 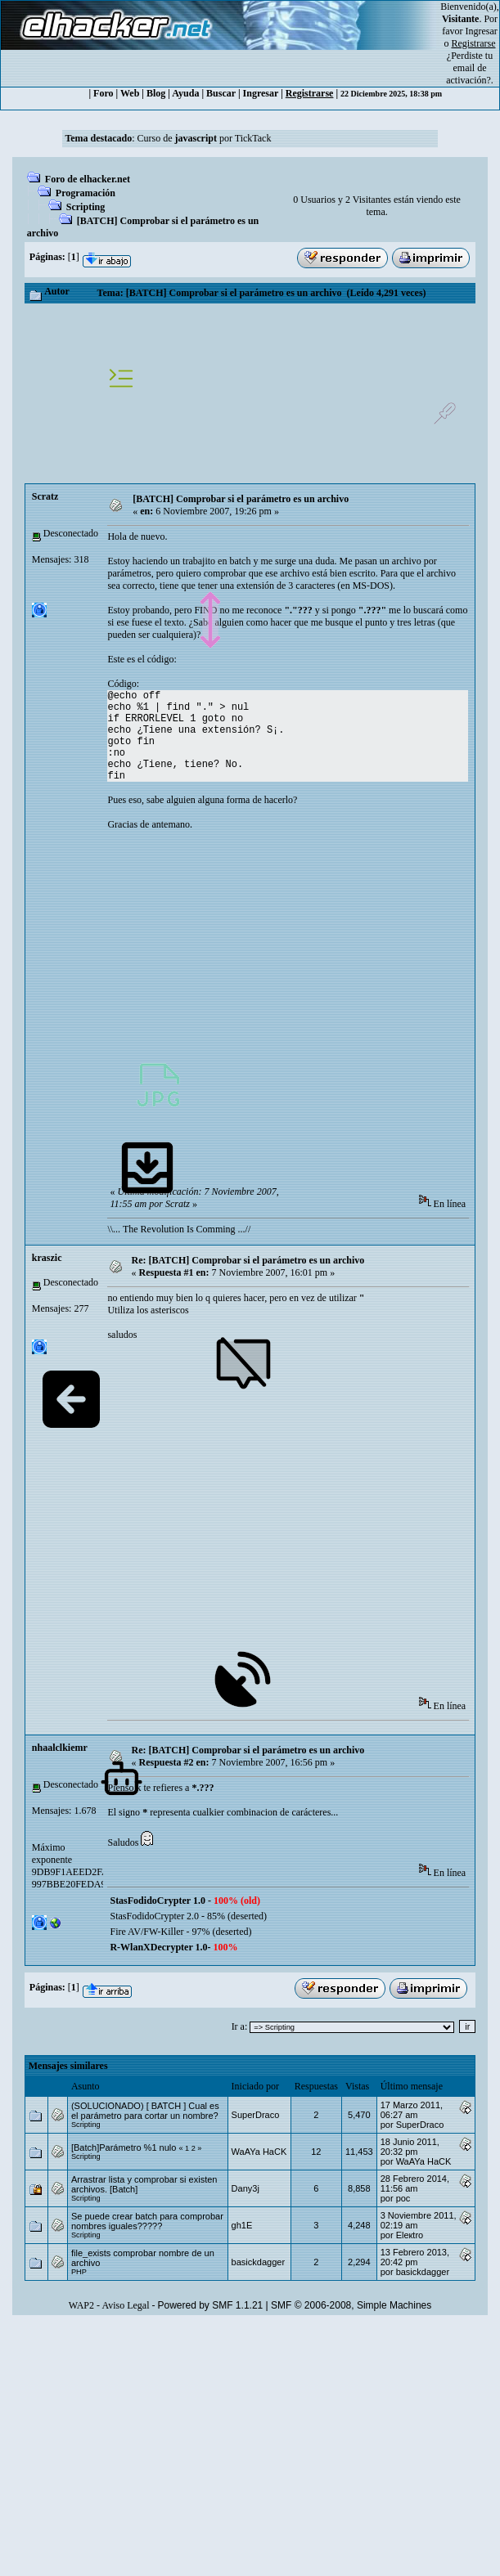 I want to click on adjust height or vertical size, so click(x=210, y=620).